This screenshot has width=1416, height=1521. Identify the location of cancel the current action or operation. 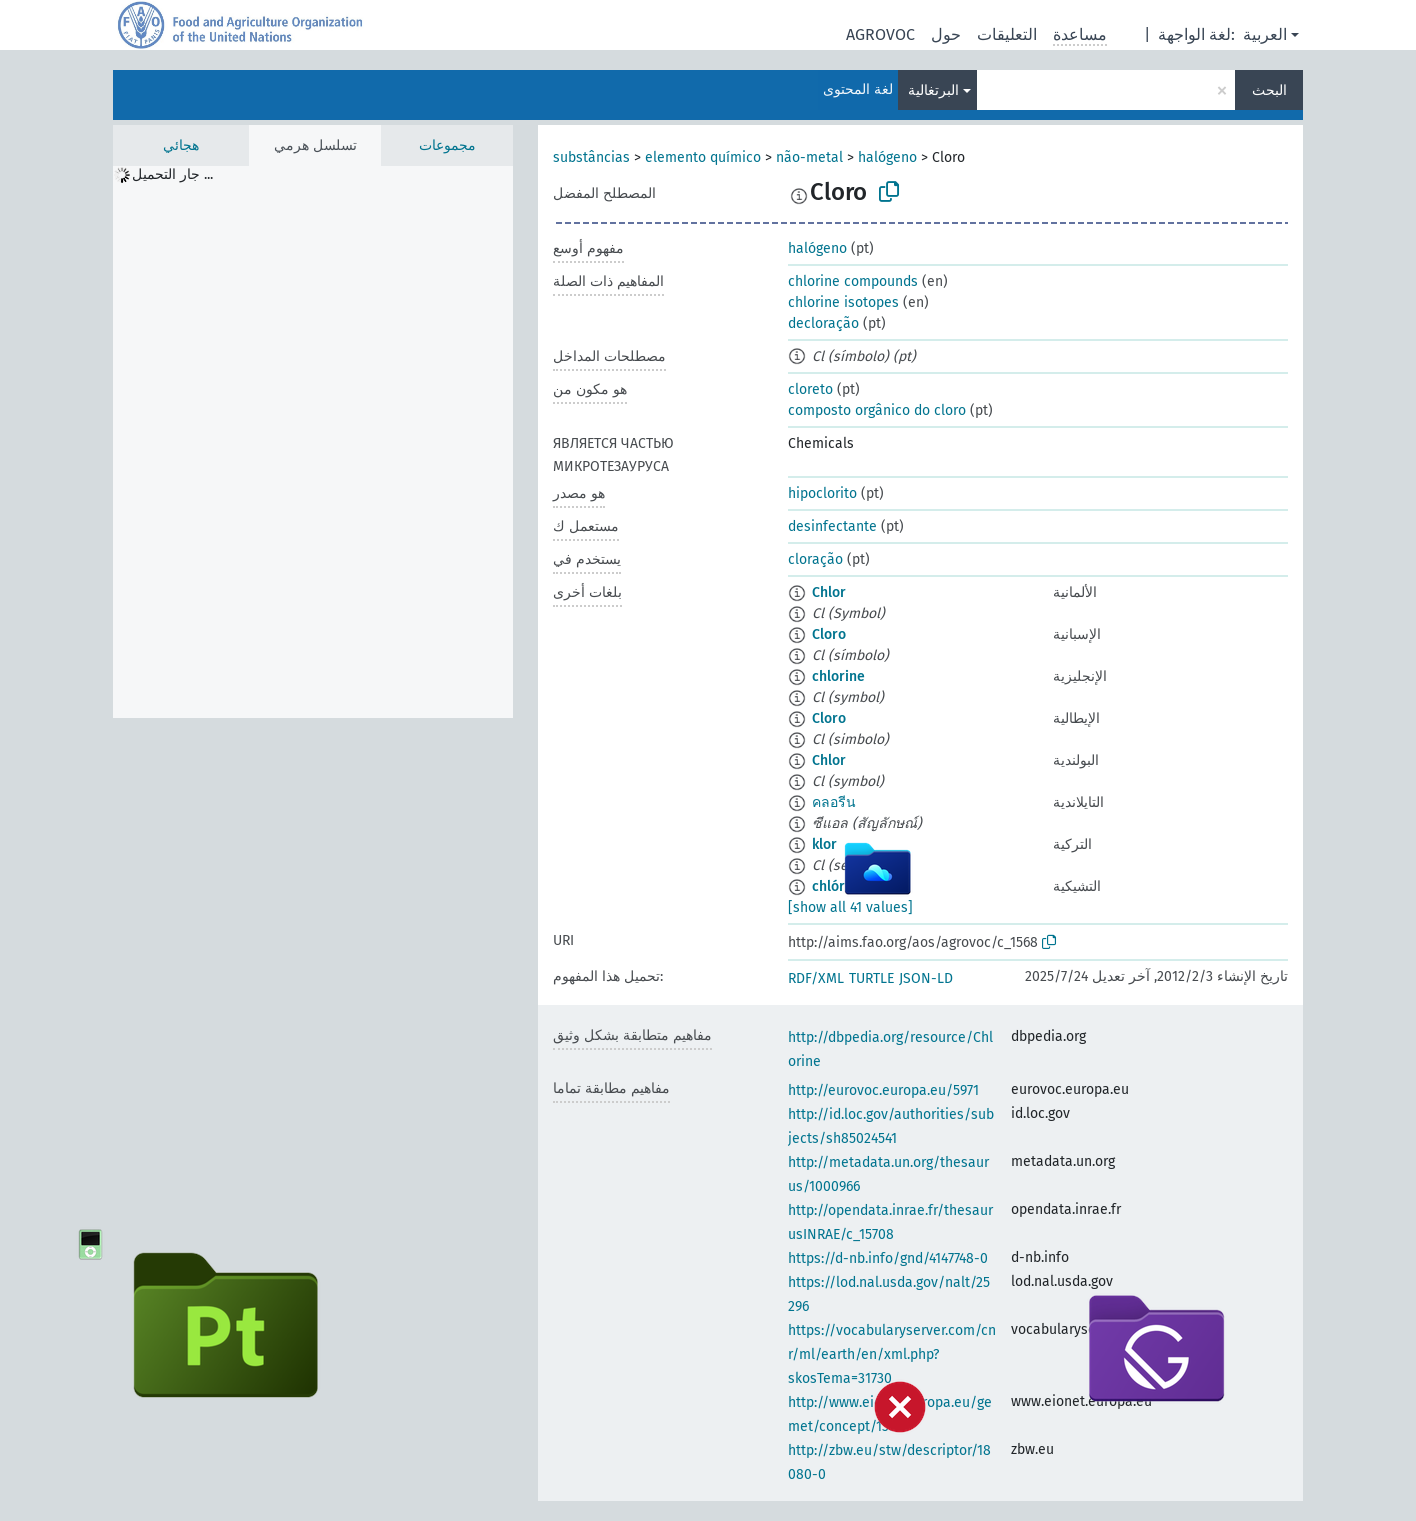
(900, 1407).